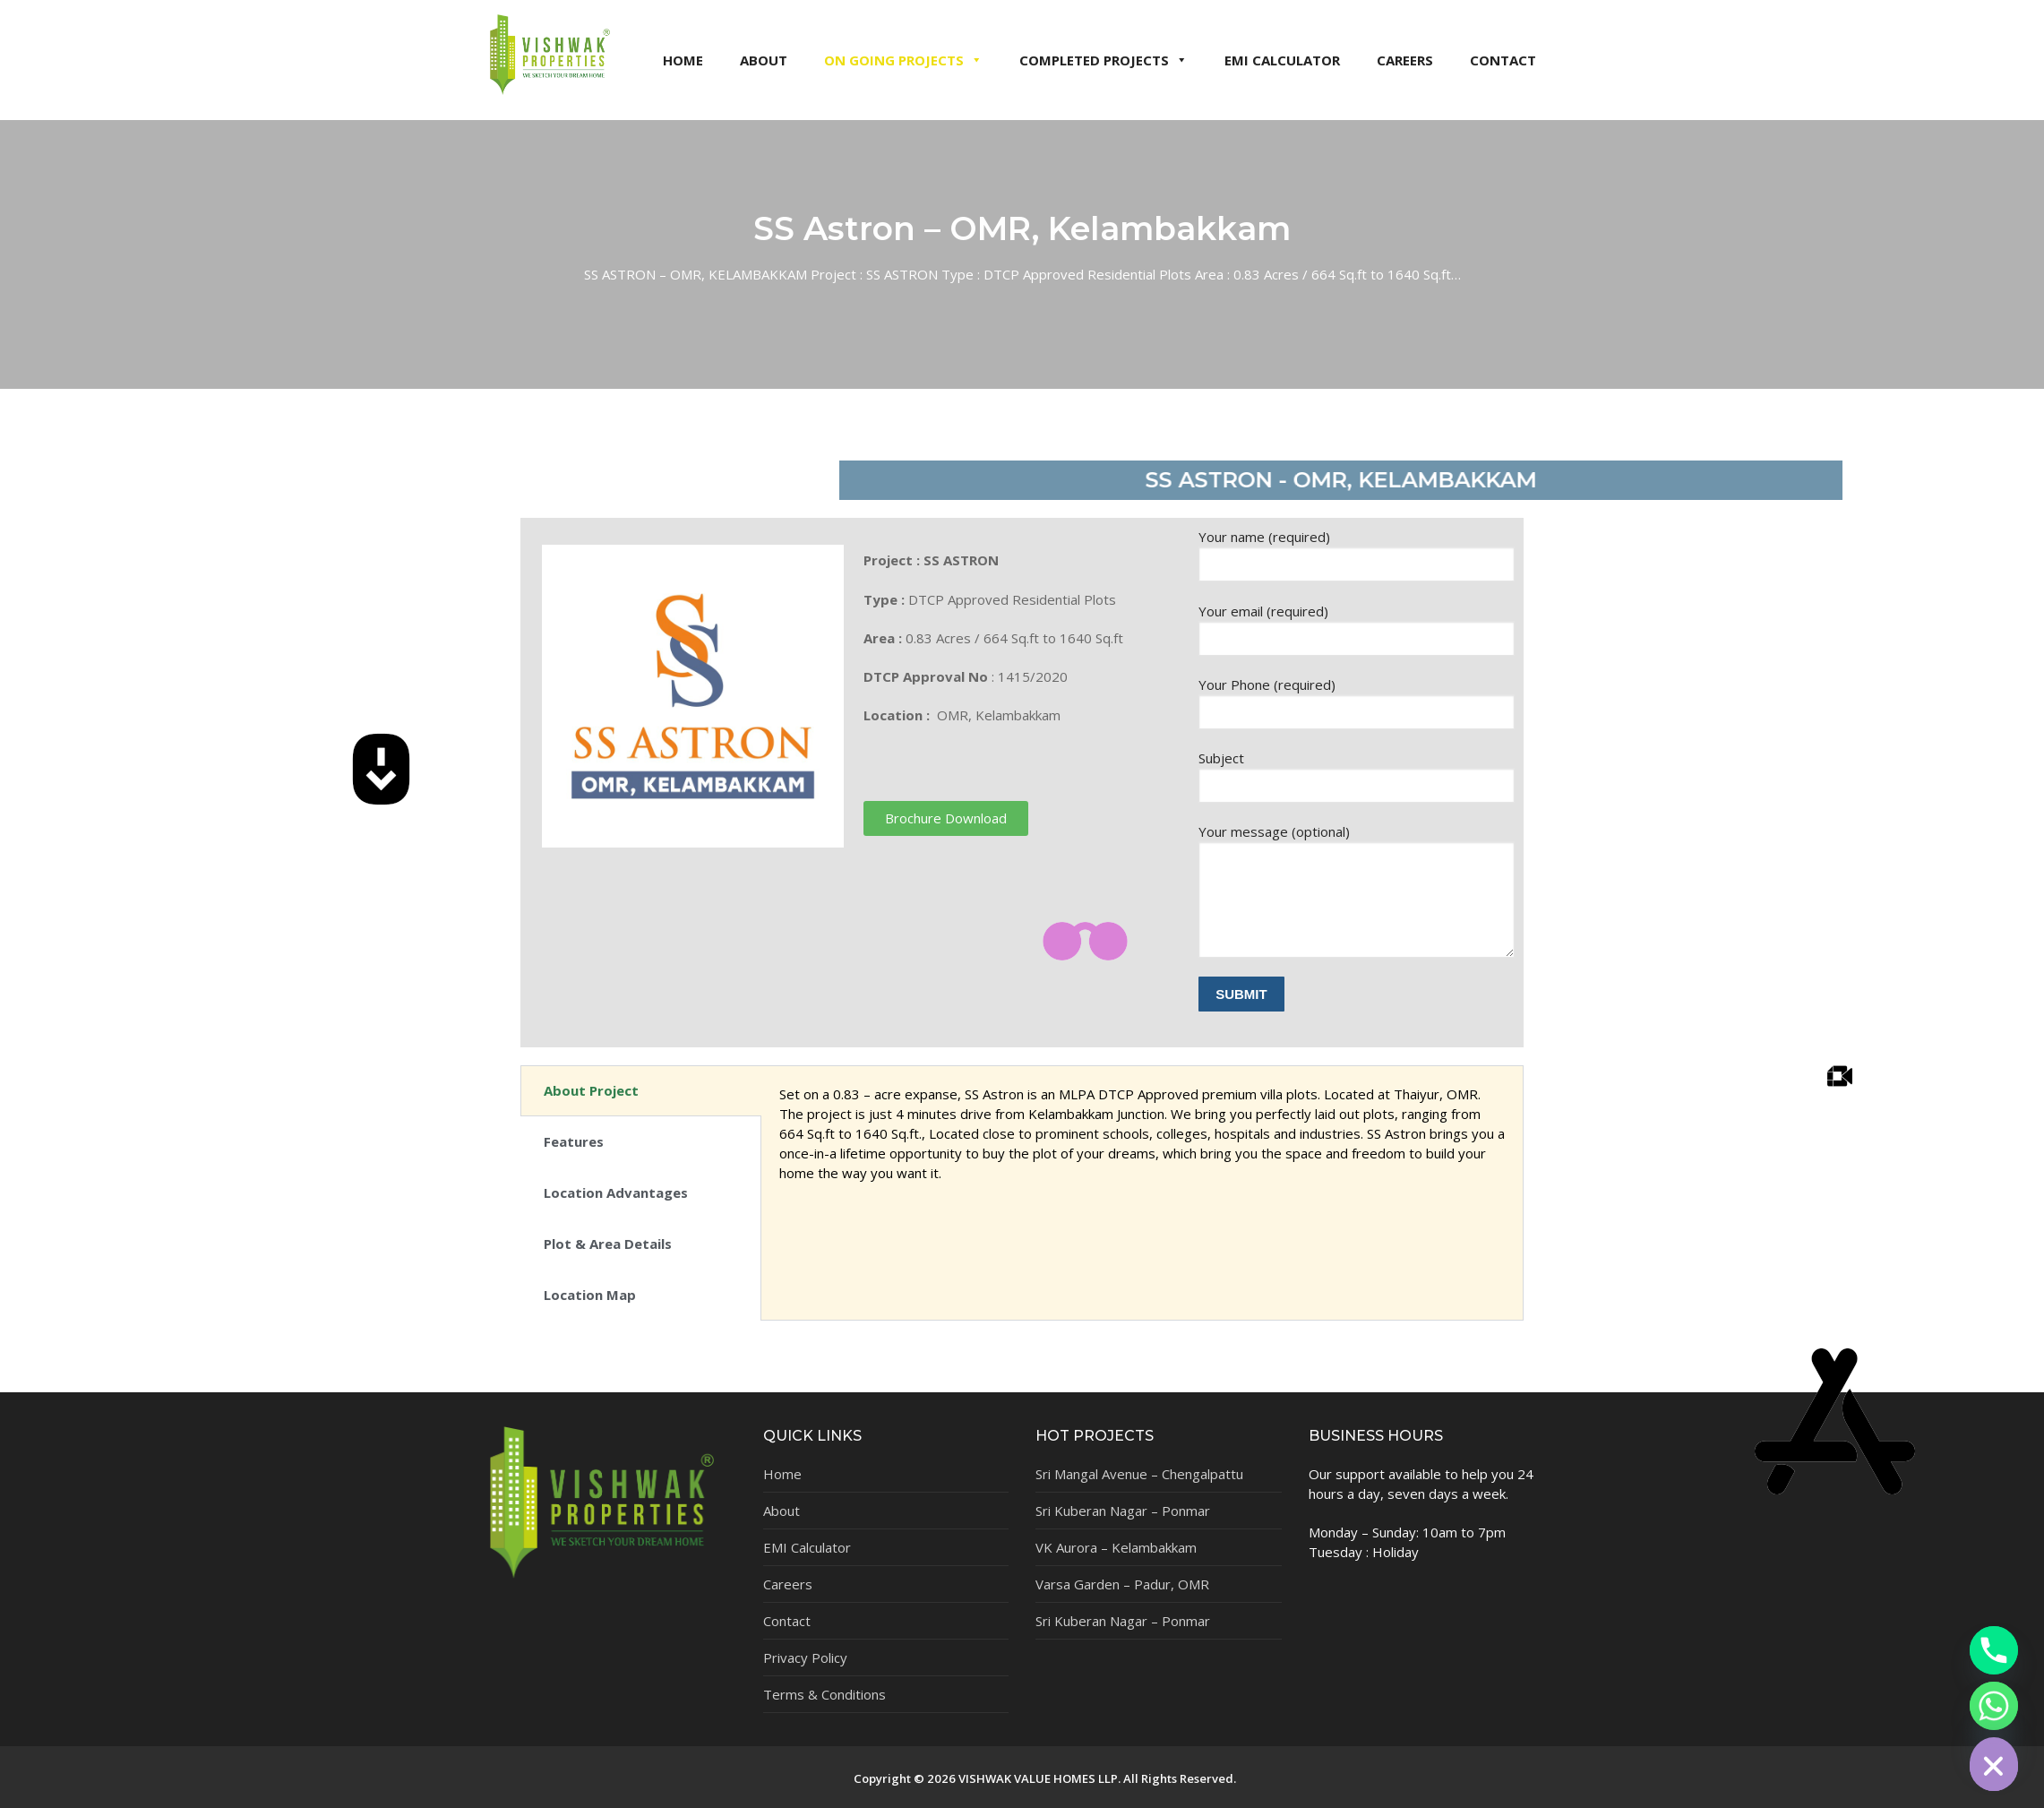 The height and width of the screenshot is (1808, 2044). What do you see at coordinates (1834, 1421) in the screenshot?
I see `open the App Store` at bounding box center [1834, 1421].